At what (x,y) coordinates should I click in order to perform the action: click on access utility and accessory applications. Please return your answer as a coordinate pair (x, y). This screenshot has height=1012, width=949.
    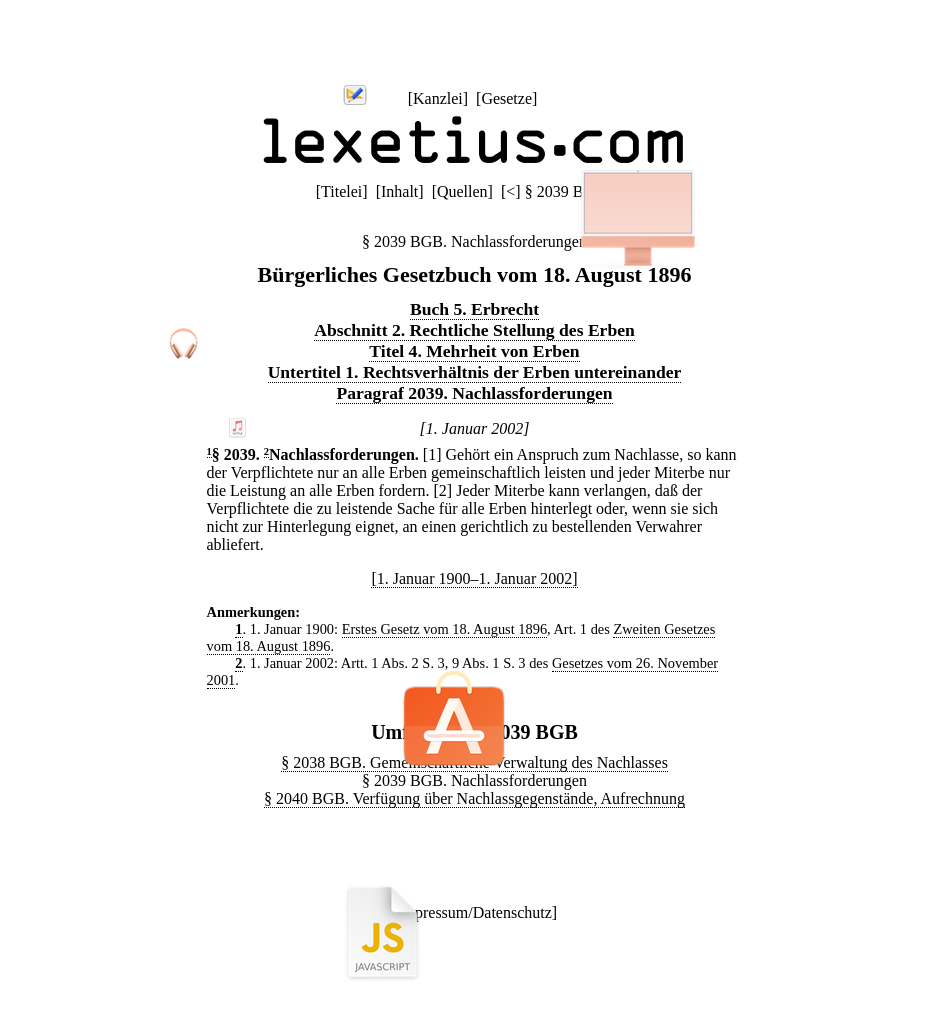
    Looking at the image, I should click on (355, 95).